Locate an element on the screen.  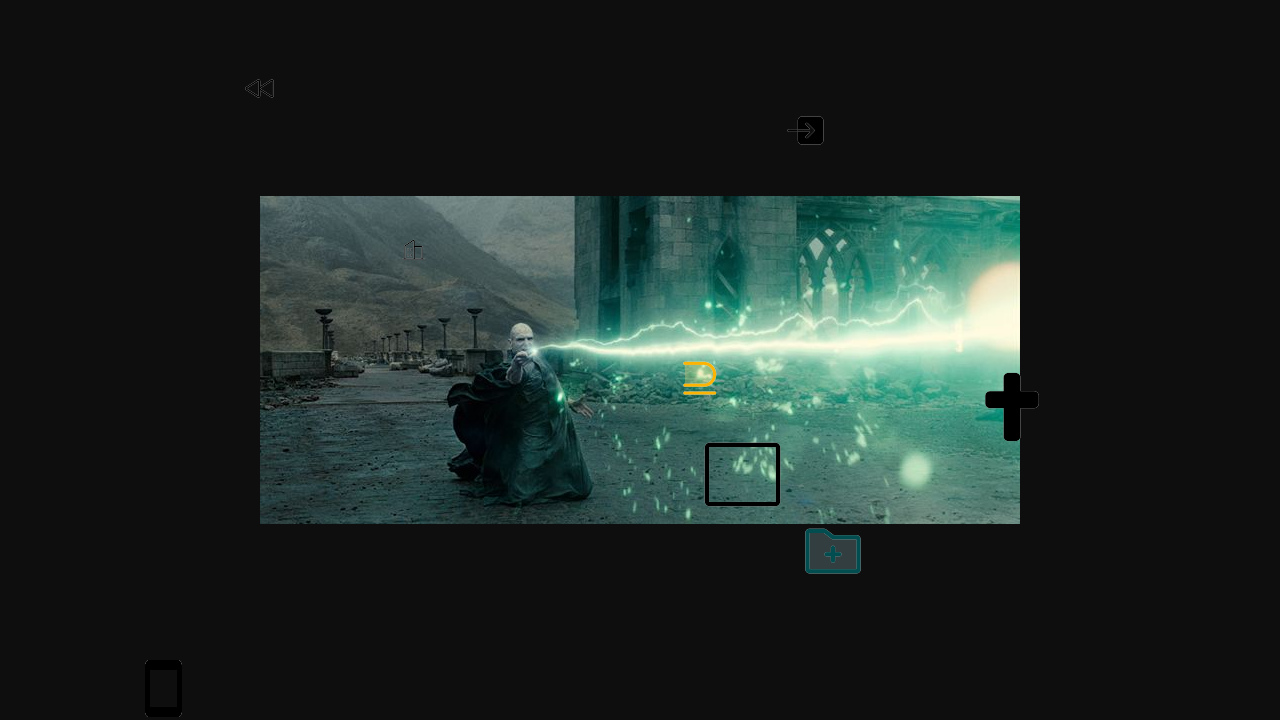
select or crop a rectangular area is located at coordinates (742, 474).